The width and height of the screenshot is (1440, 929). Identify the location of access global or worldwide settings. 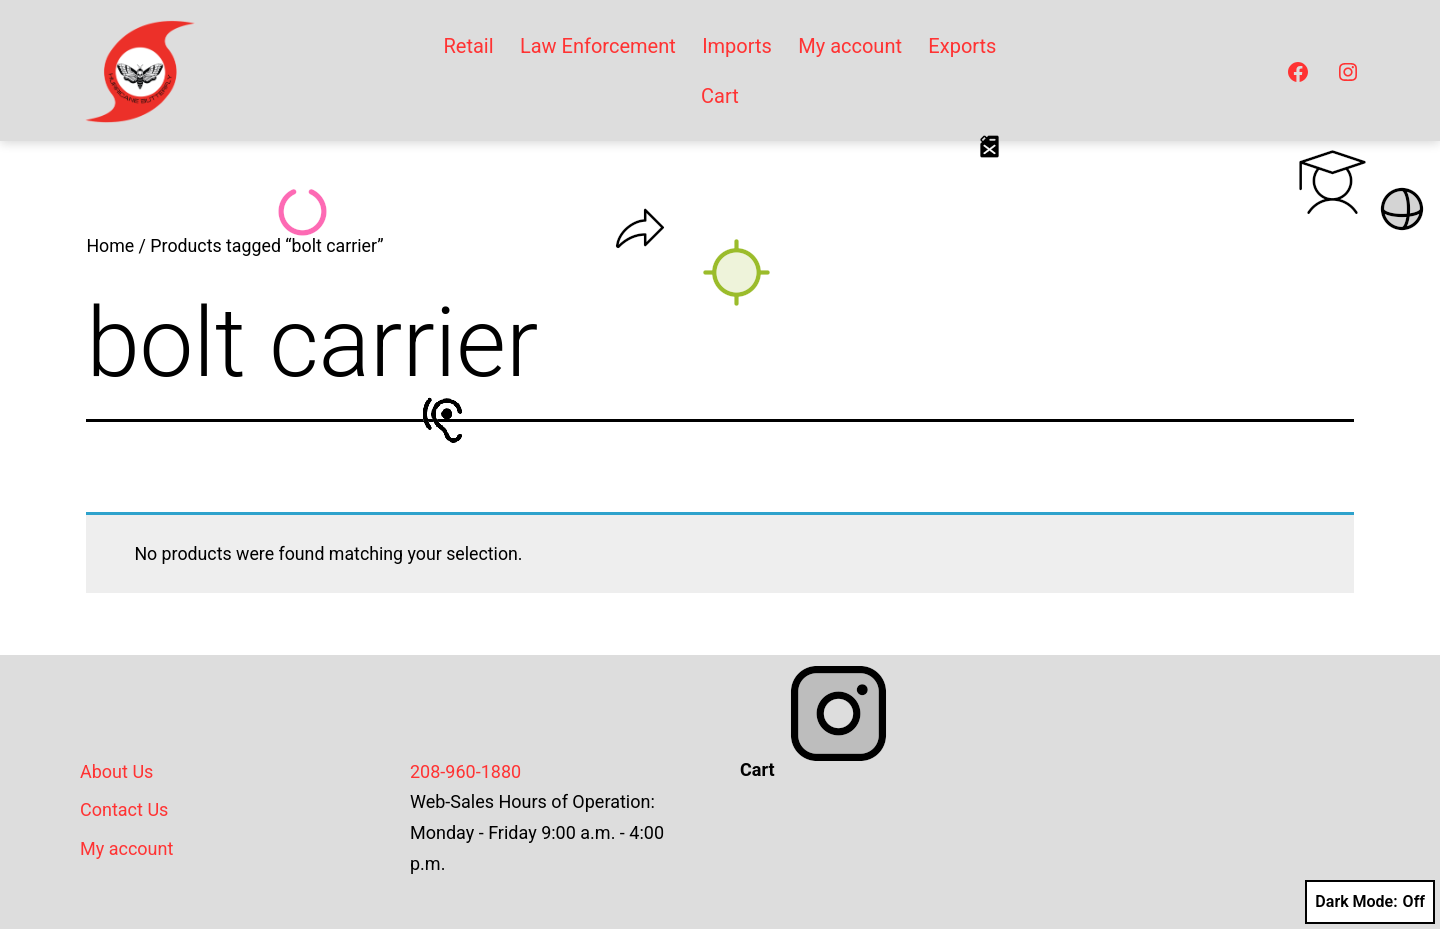
(1402, 209).